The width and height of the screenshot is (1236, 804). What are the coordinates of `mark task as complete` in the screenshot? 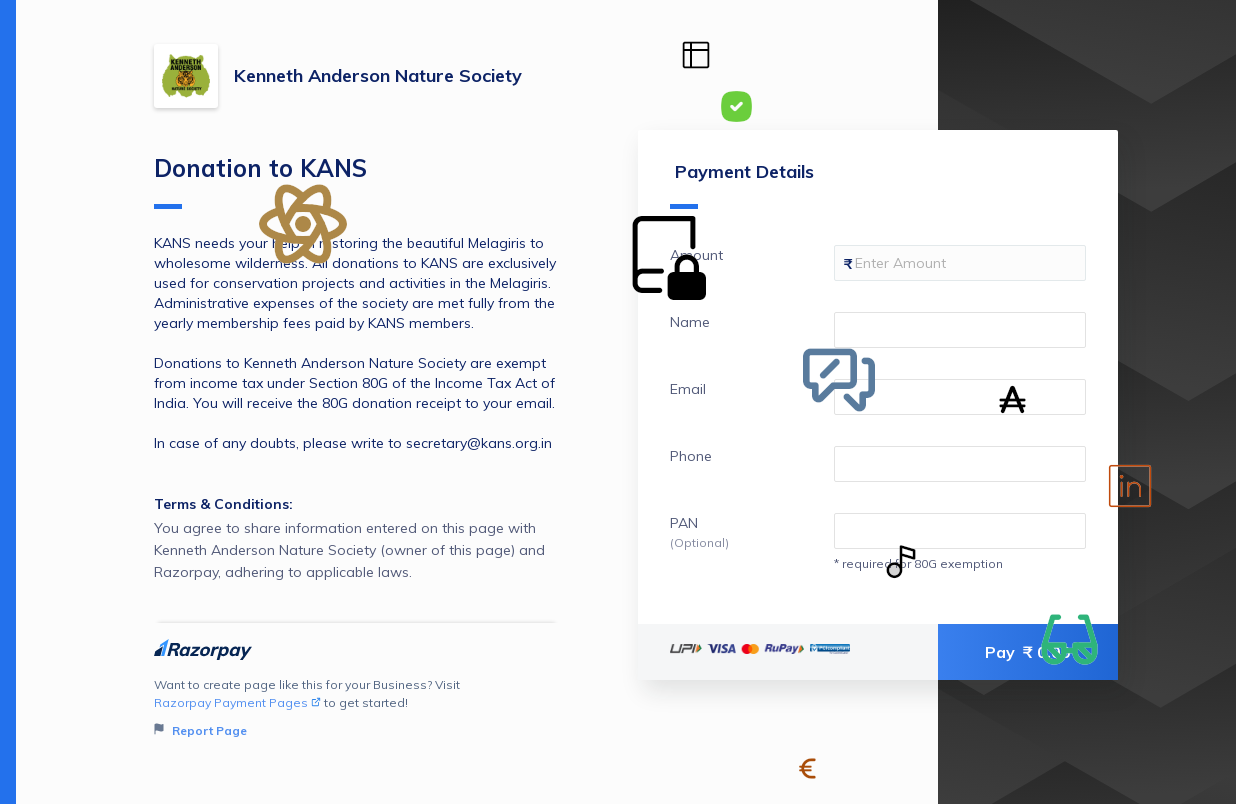 It's located at (736, 106).